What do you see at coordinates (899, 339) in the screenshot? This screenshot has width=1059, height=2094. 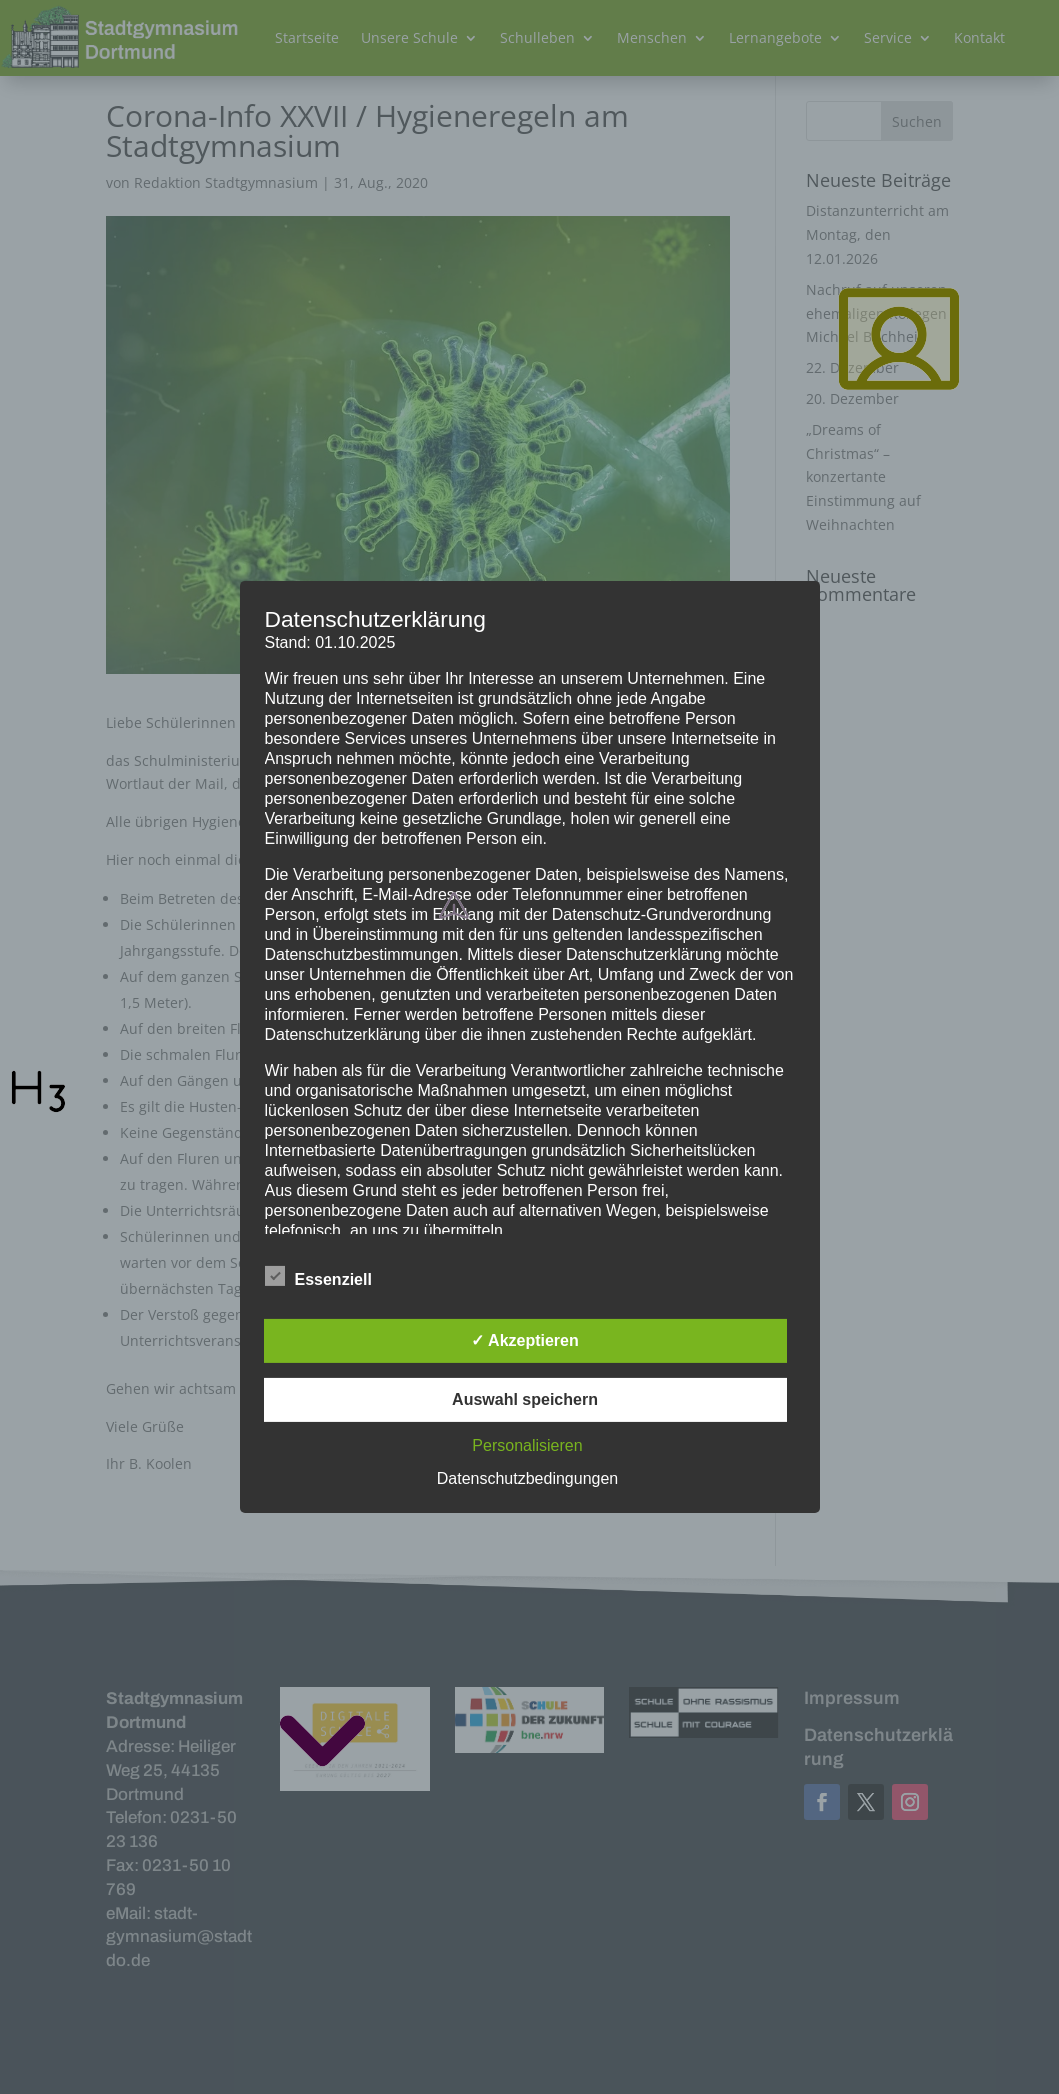 I see `view user profile card` at bounding box center [899, 339].